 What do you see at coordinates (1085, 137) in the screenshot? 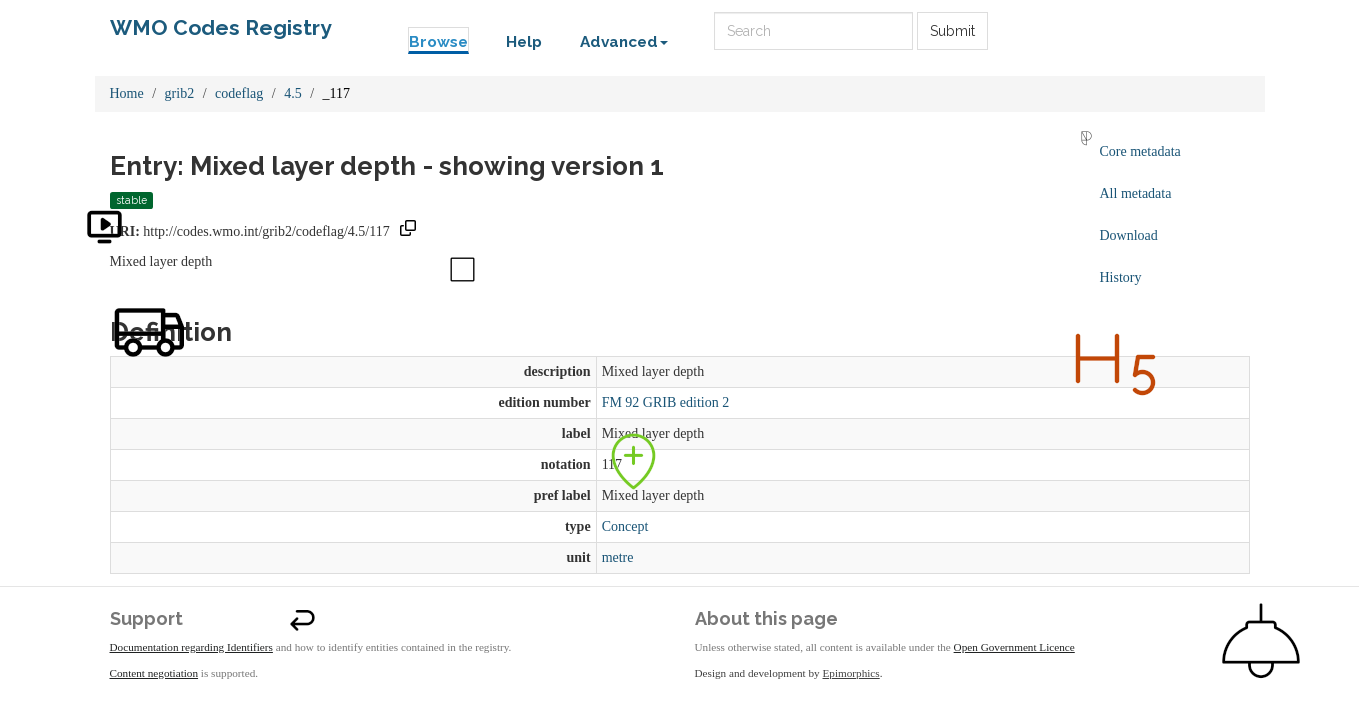
I see `phosphor icons library logo` at bounding box center [1085, 137].